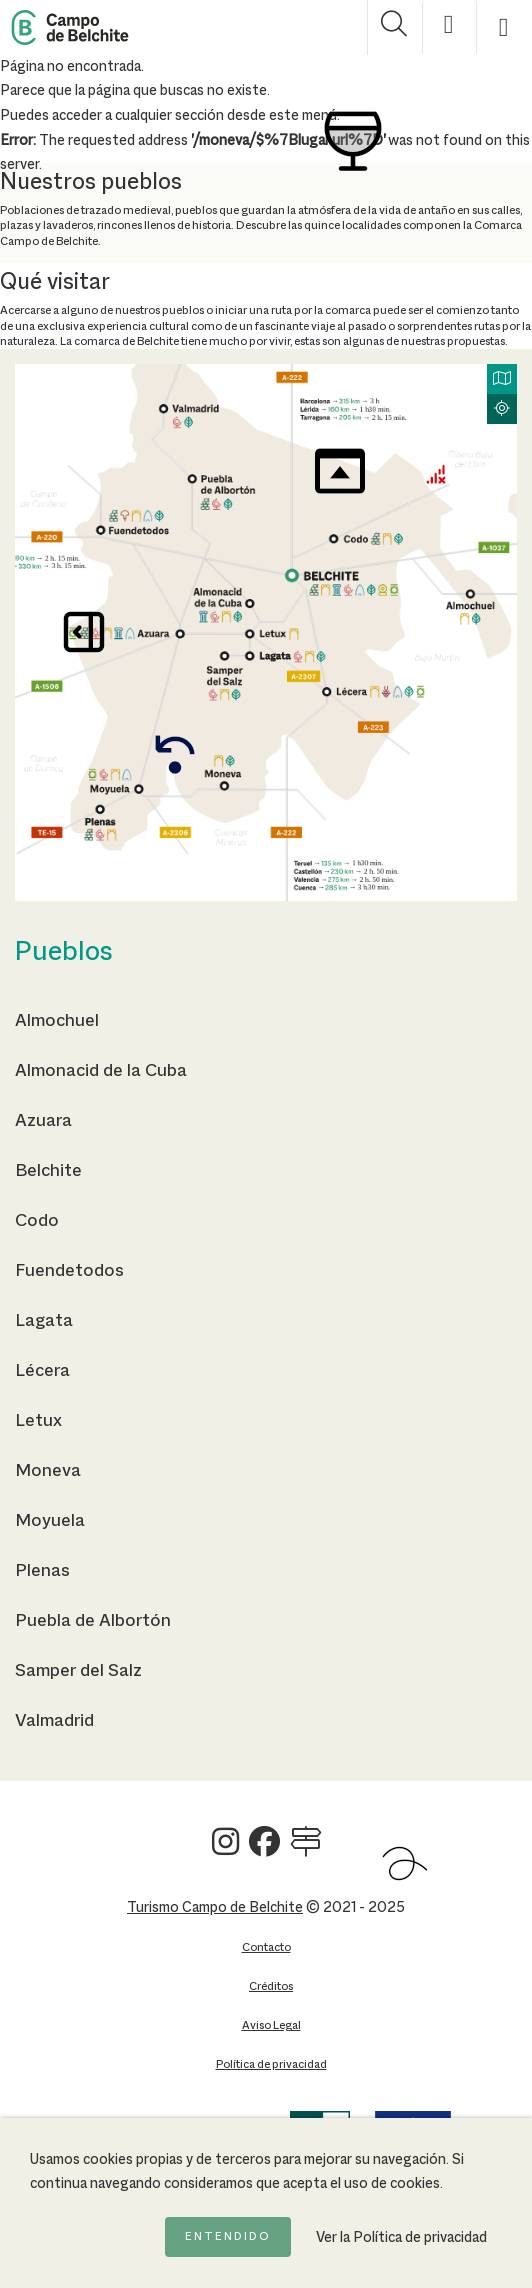 The image size is (532, 2288). Describe the element at coordinates (84, 632) in the screenshot. I see `expand the right sidebar panel` at that location.